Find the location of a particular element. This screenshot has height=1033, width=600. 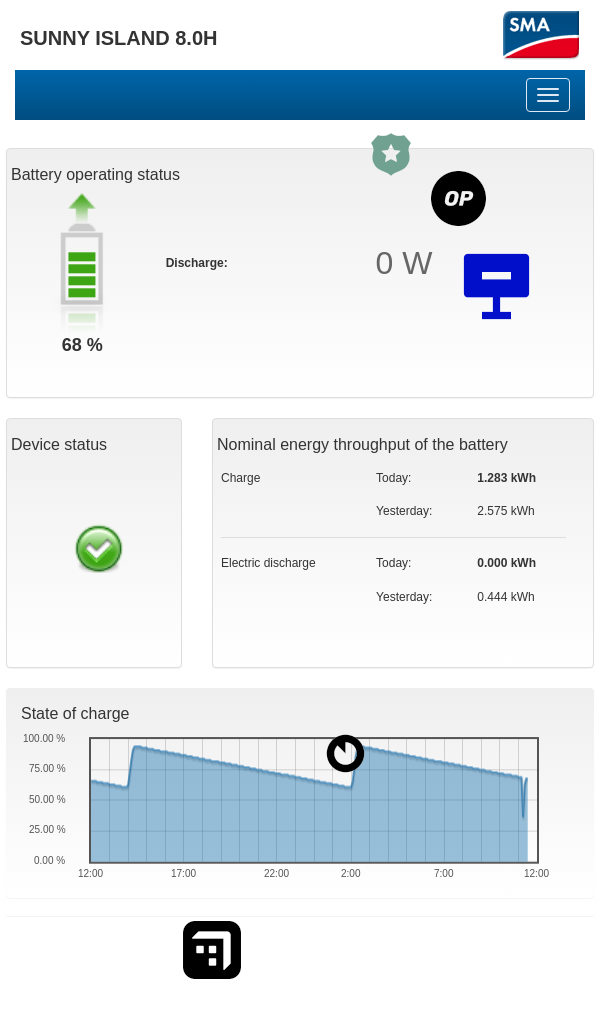

open the Hotels.com app is located at coordinates (212, 950).